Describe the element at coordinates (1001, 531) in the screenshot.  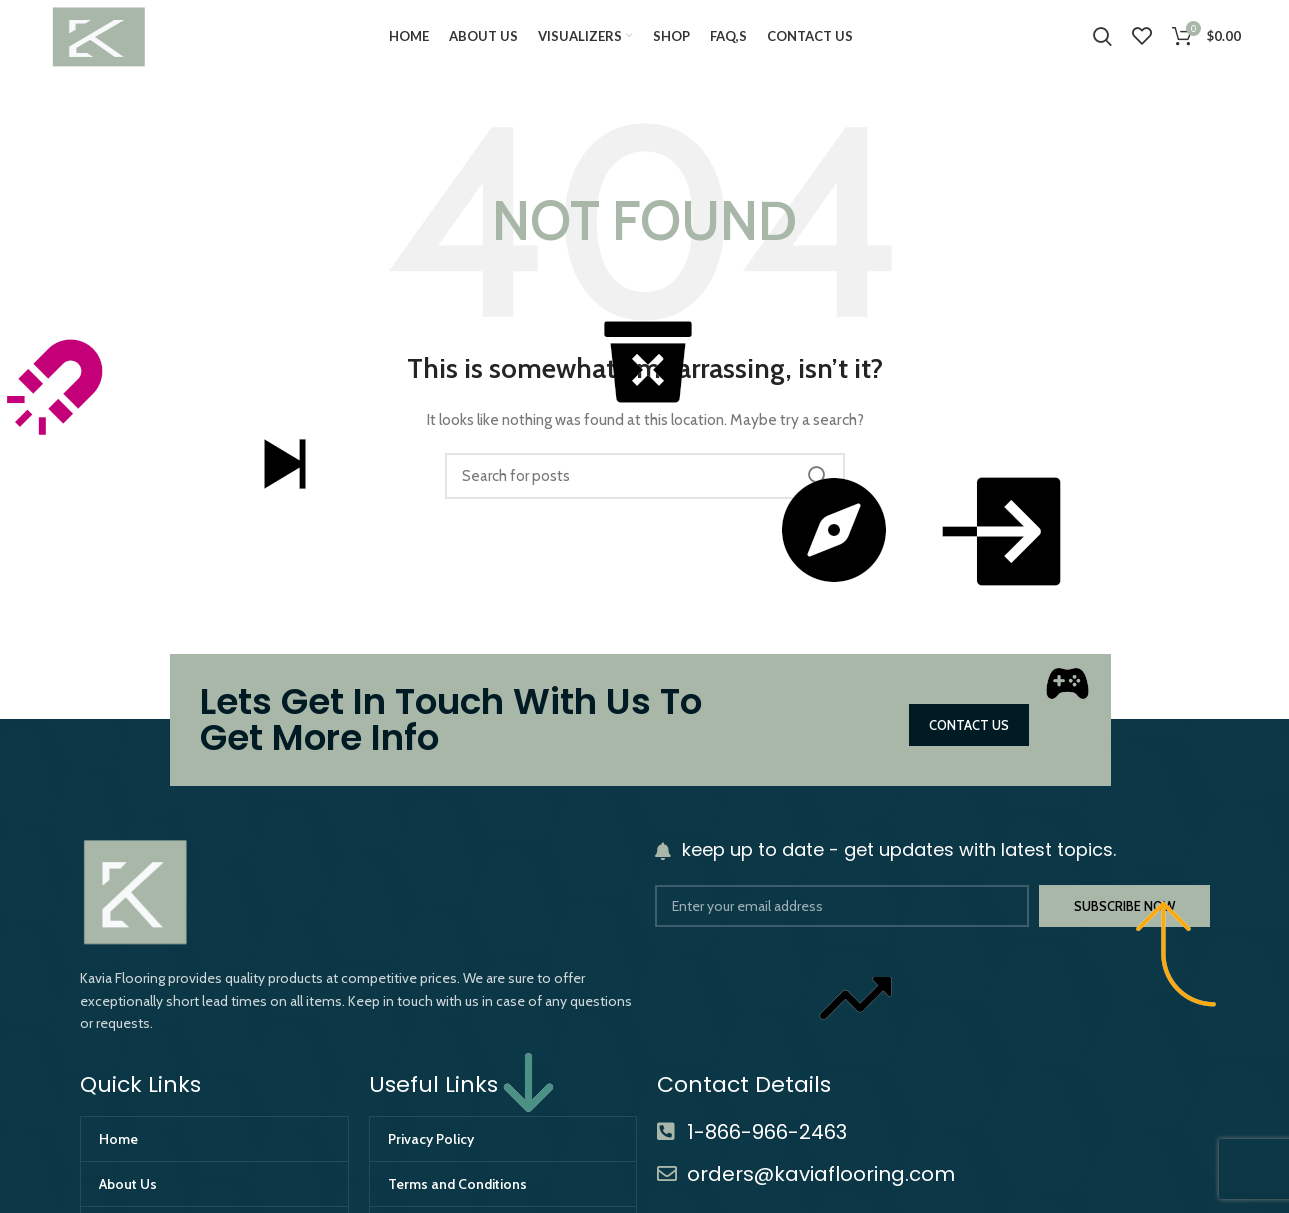
I see `log in to your account` at that location.